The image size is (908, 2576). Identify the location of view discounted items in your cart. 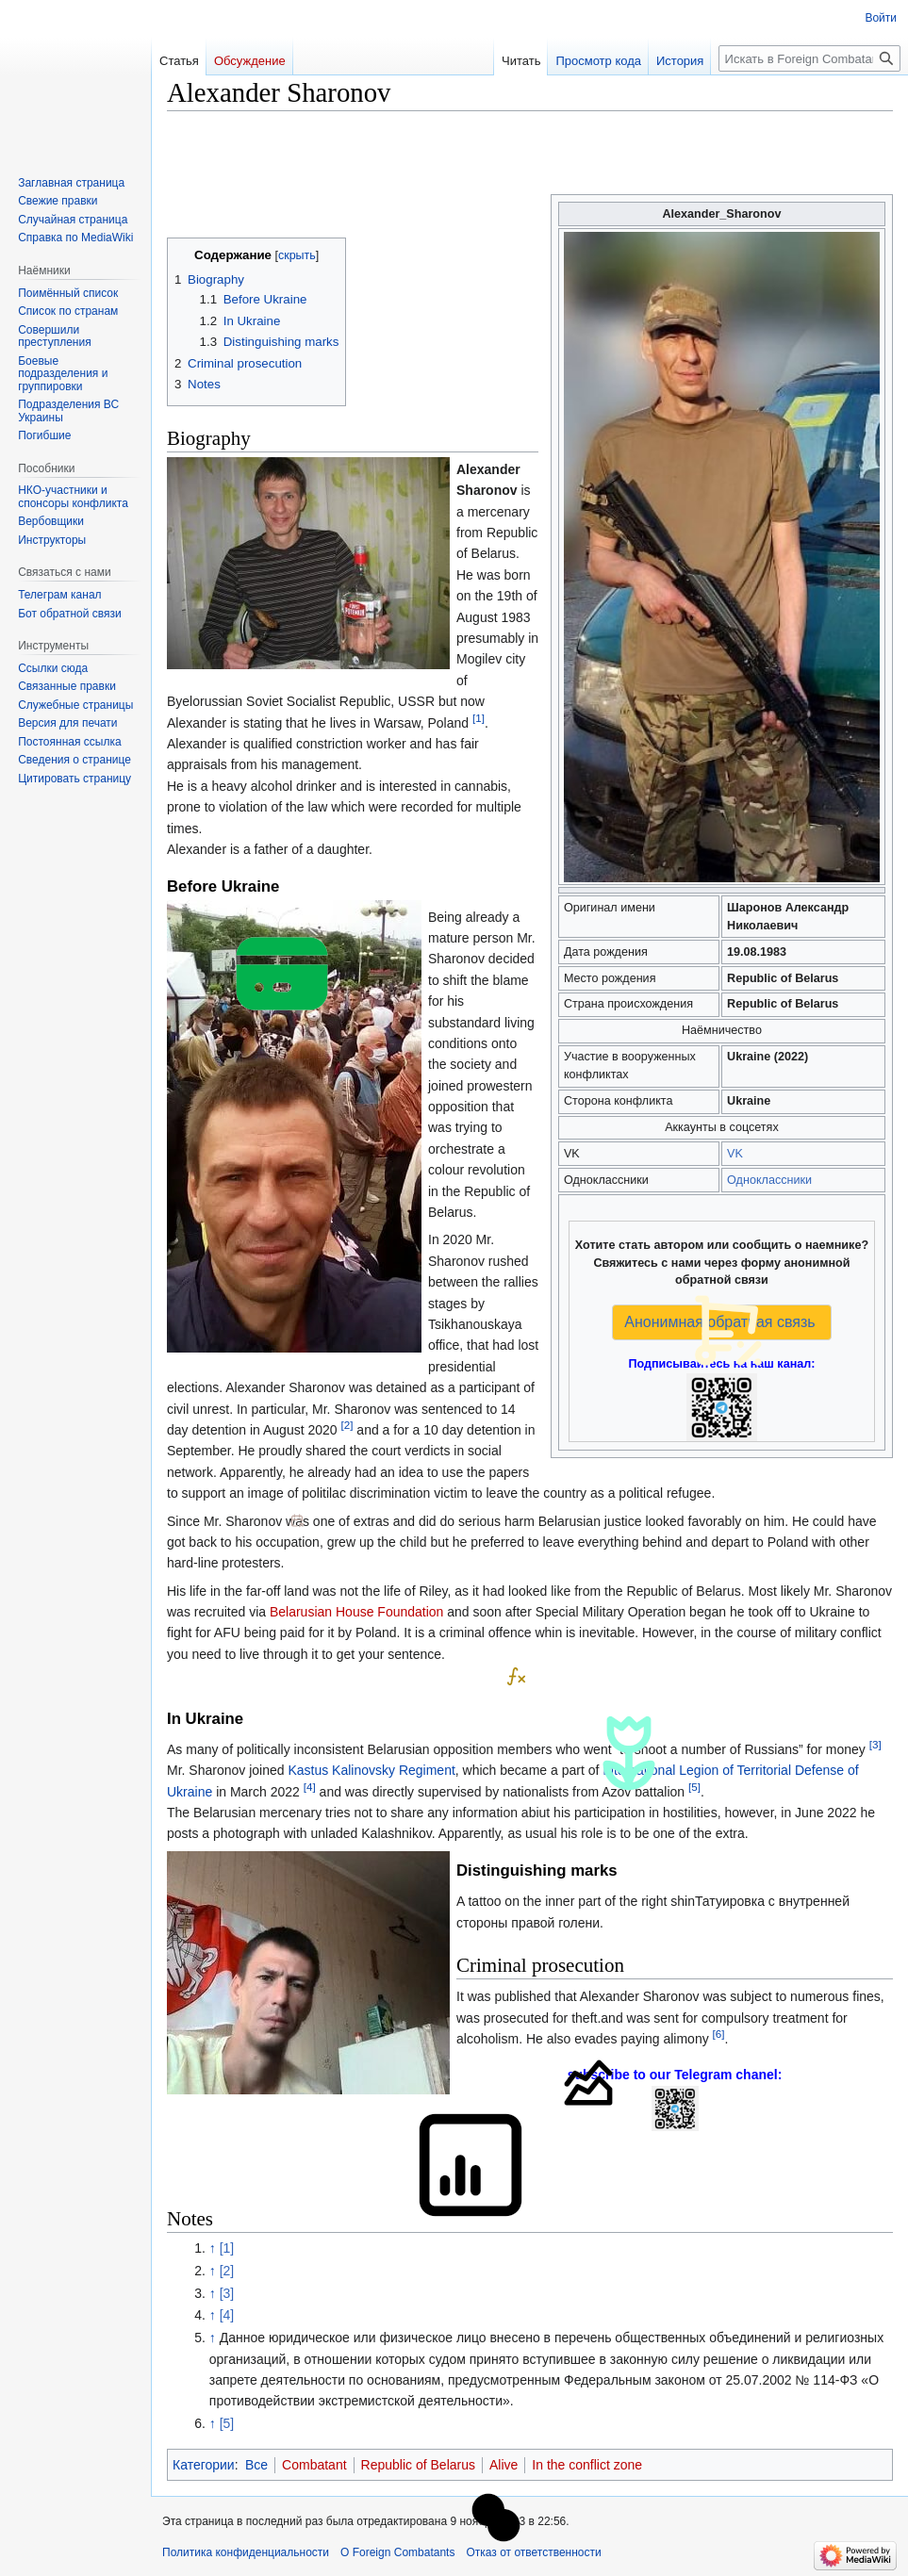
(726, 1330).